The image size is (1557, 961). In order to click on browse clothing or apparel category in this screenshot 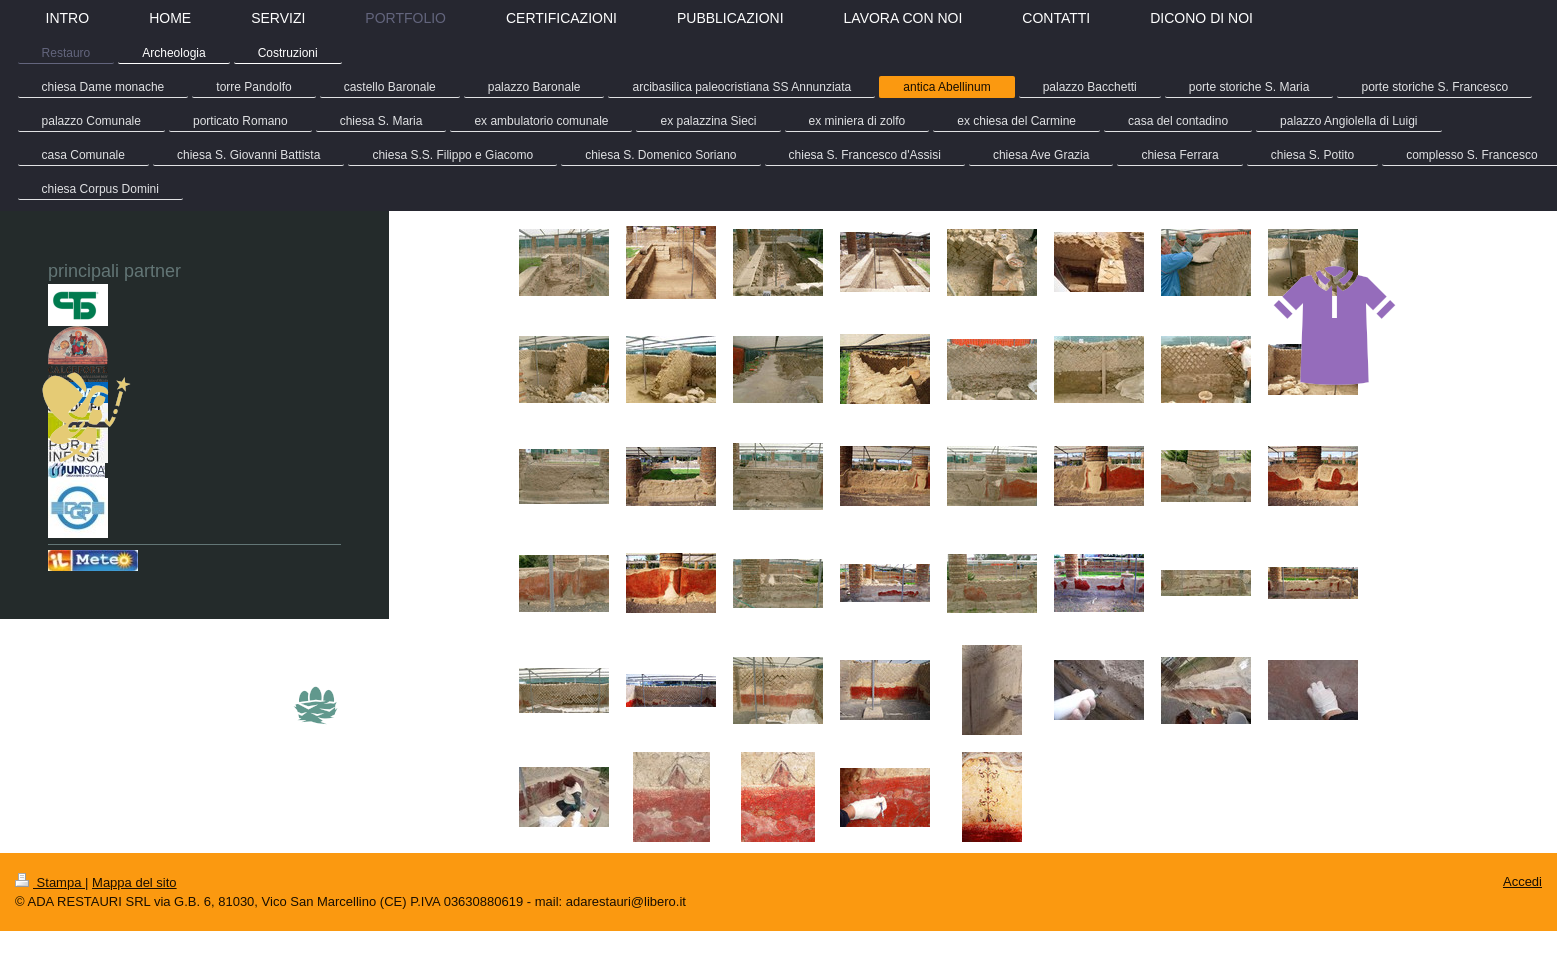, I will do `click(1334, 325)`.